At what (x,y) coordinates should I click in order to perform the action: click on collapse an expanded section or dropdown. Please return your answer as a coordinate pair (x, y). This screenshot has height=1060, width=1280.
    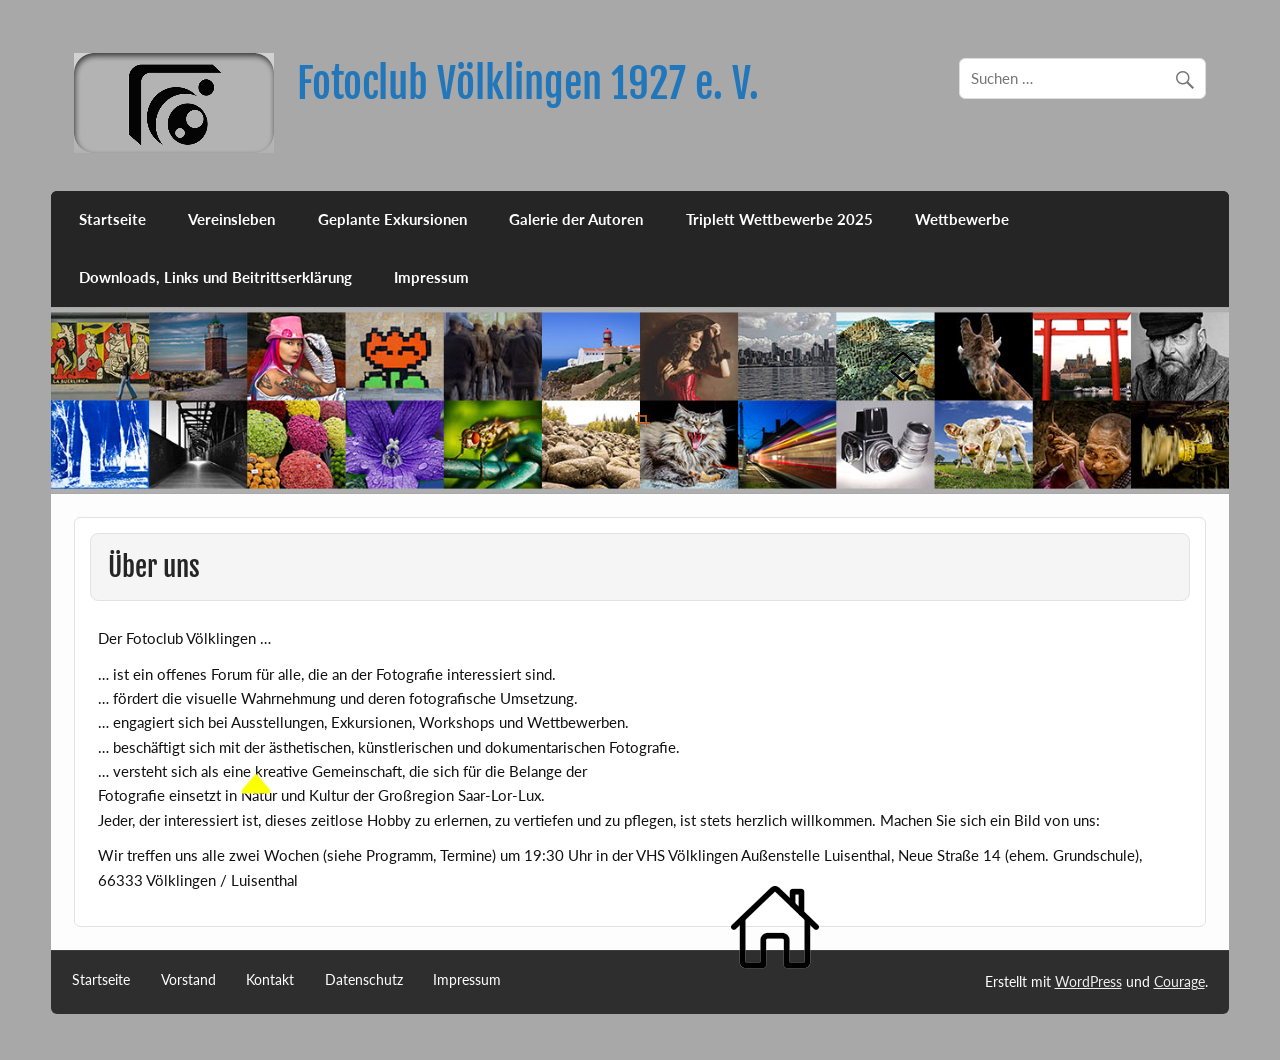
    Looking at the image, I should click on (256, 784).